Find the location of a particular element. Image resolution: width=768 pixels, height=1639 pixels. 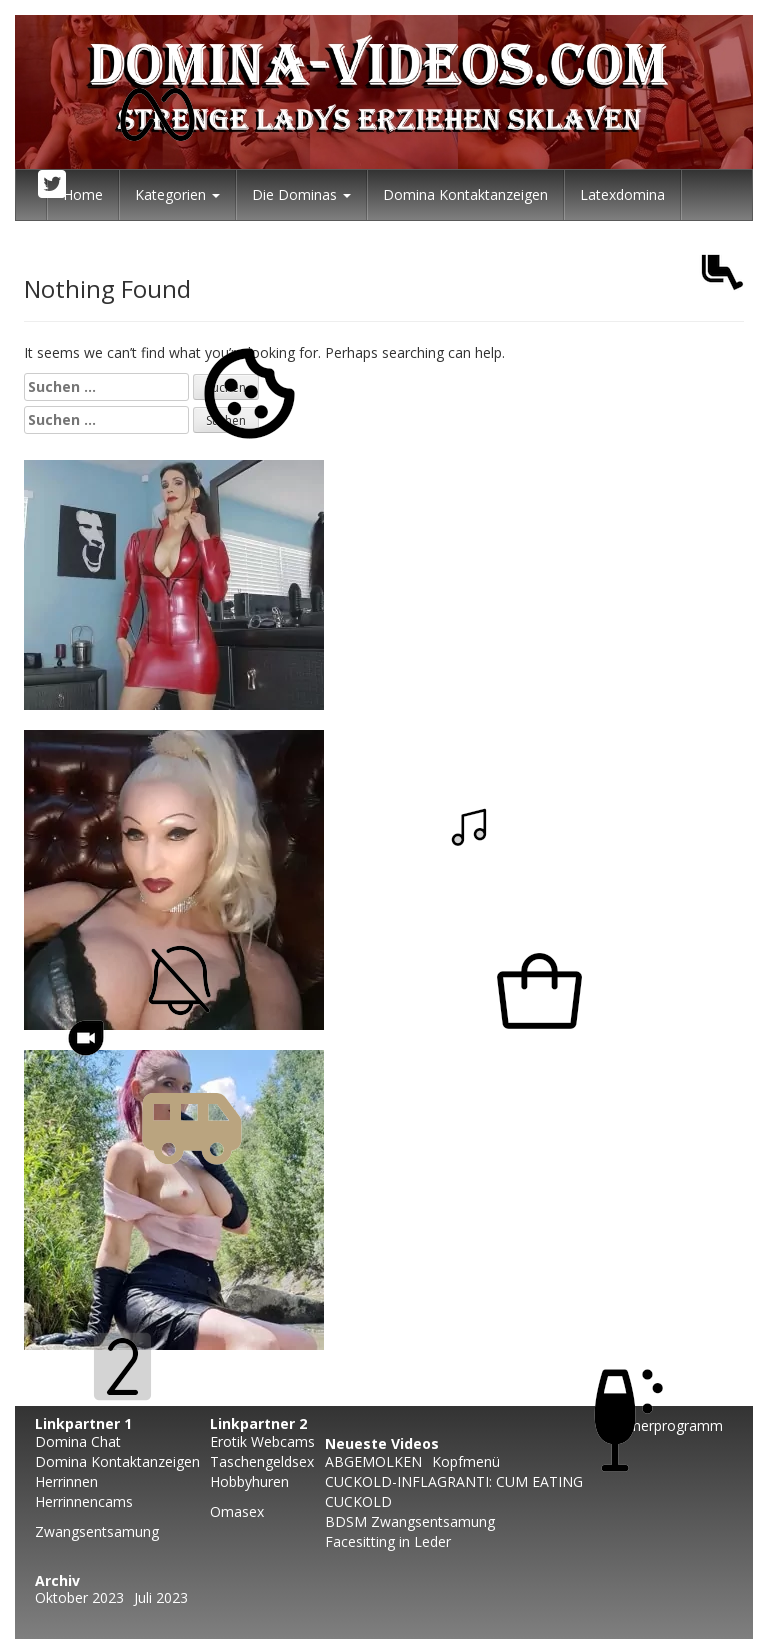

mute notifications is located at coordinates (180, 980).